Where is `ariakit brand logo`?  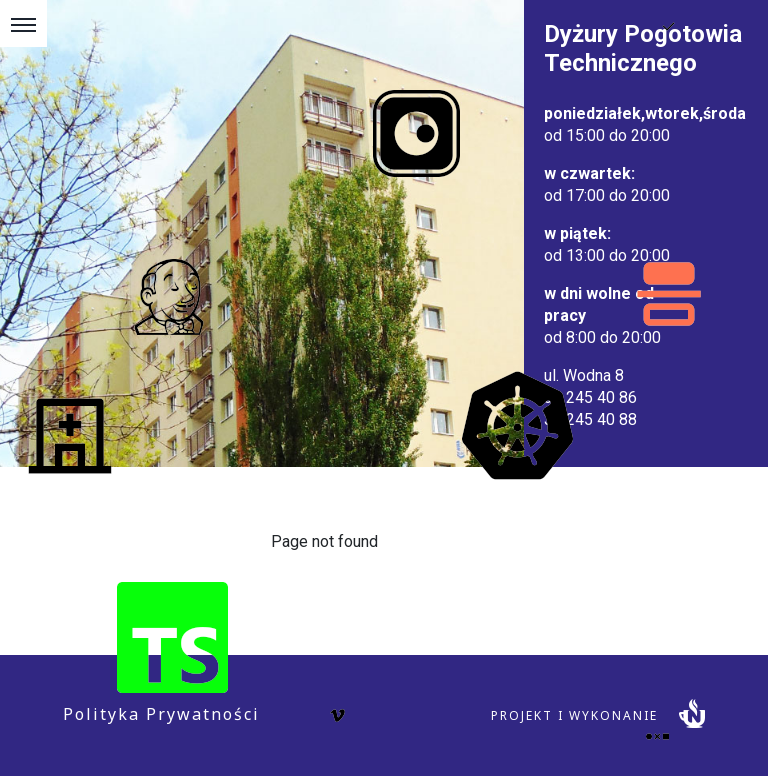
ariakit brand logo is located at coordinates (416, 133).